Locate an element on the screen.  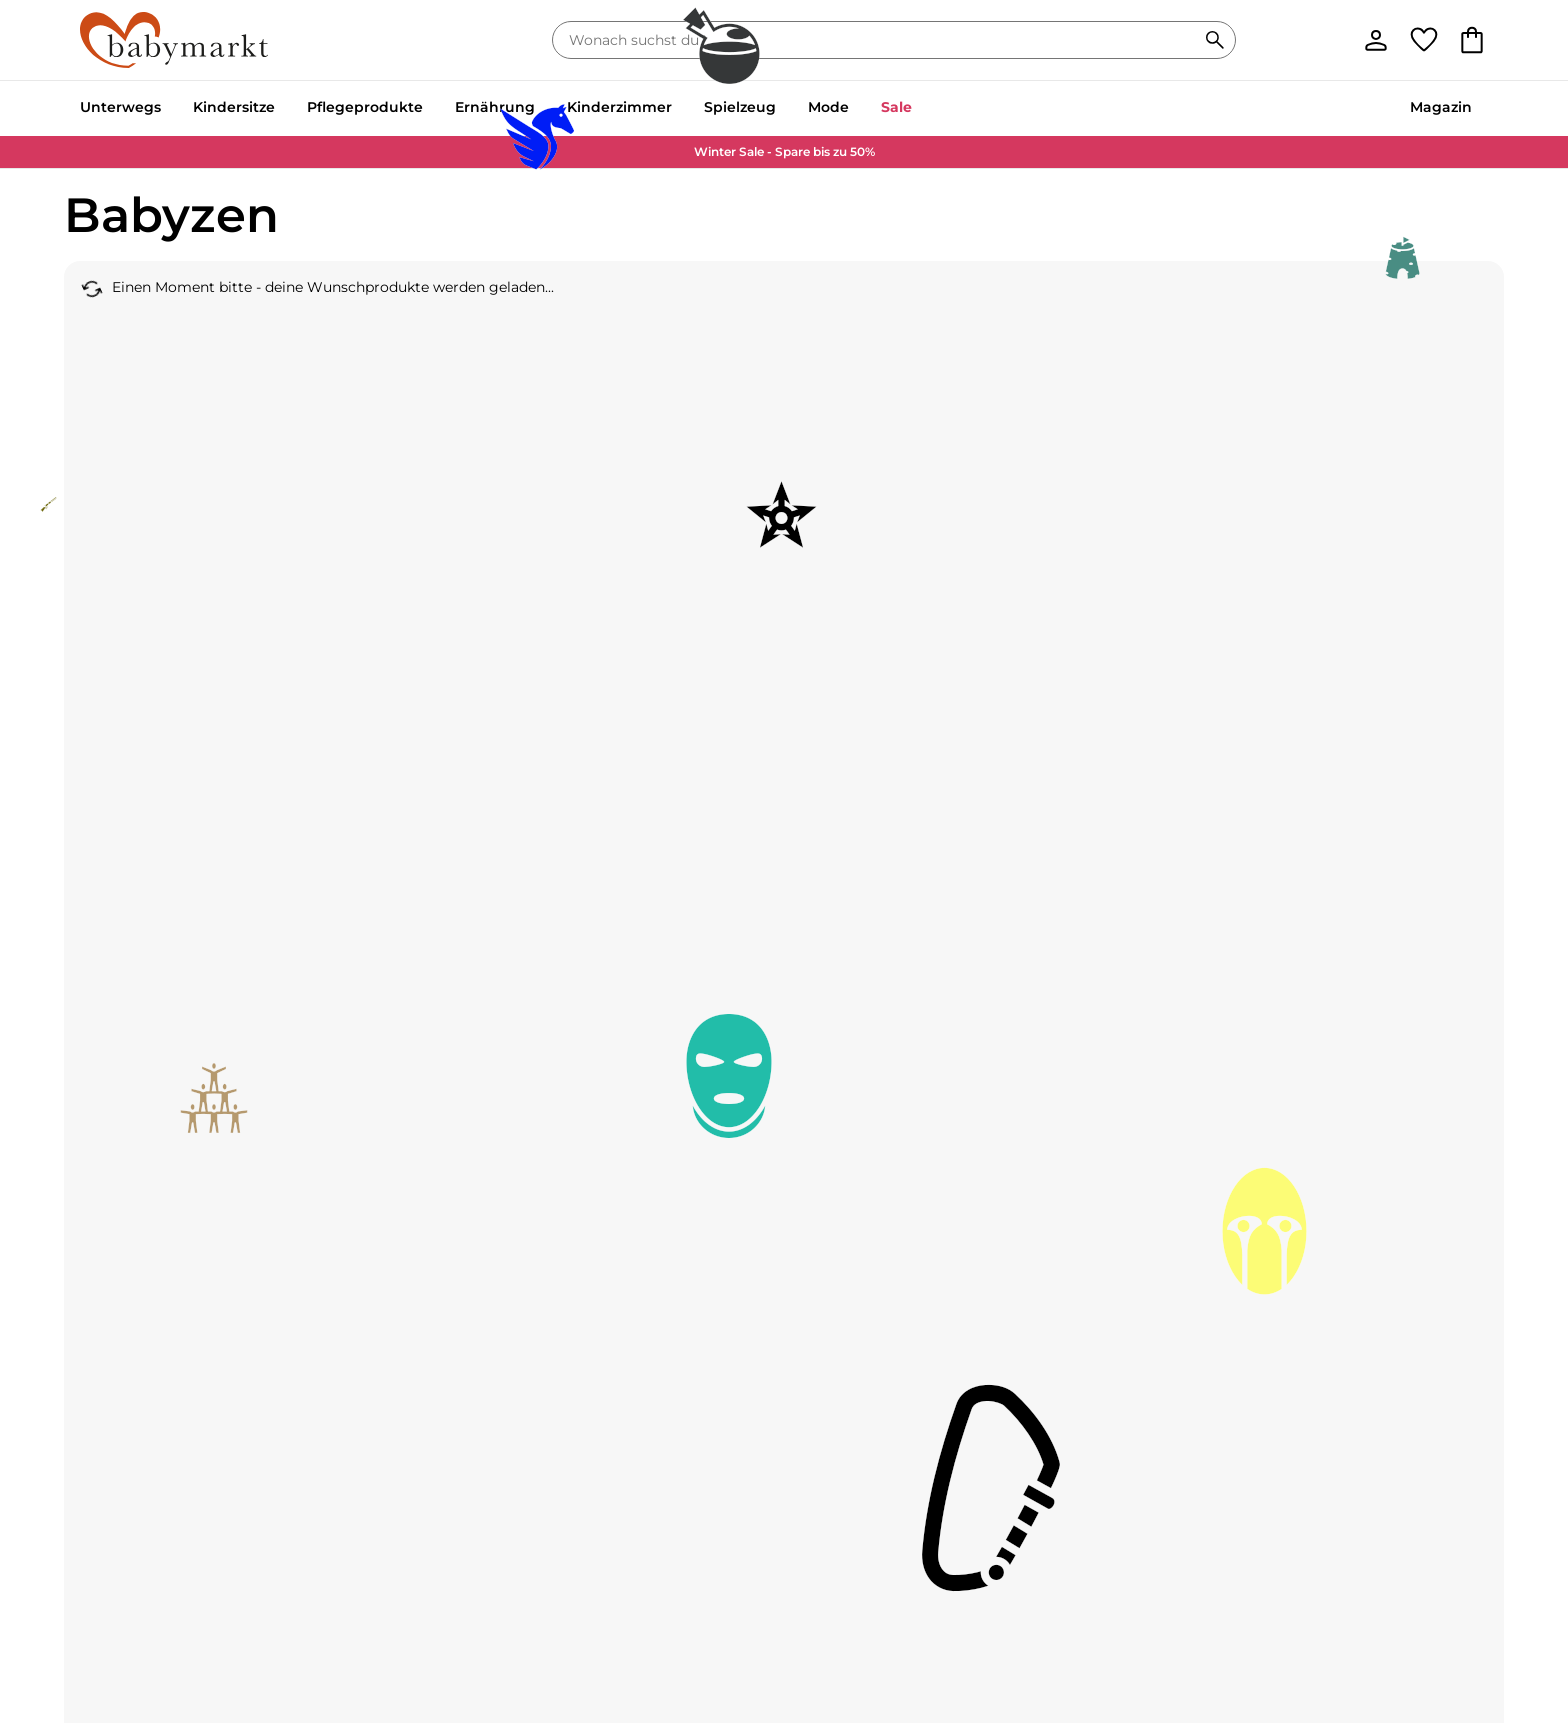
climbing or outdoor gear category is located at coordinates (991, 1488).